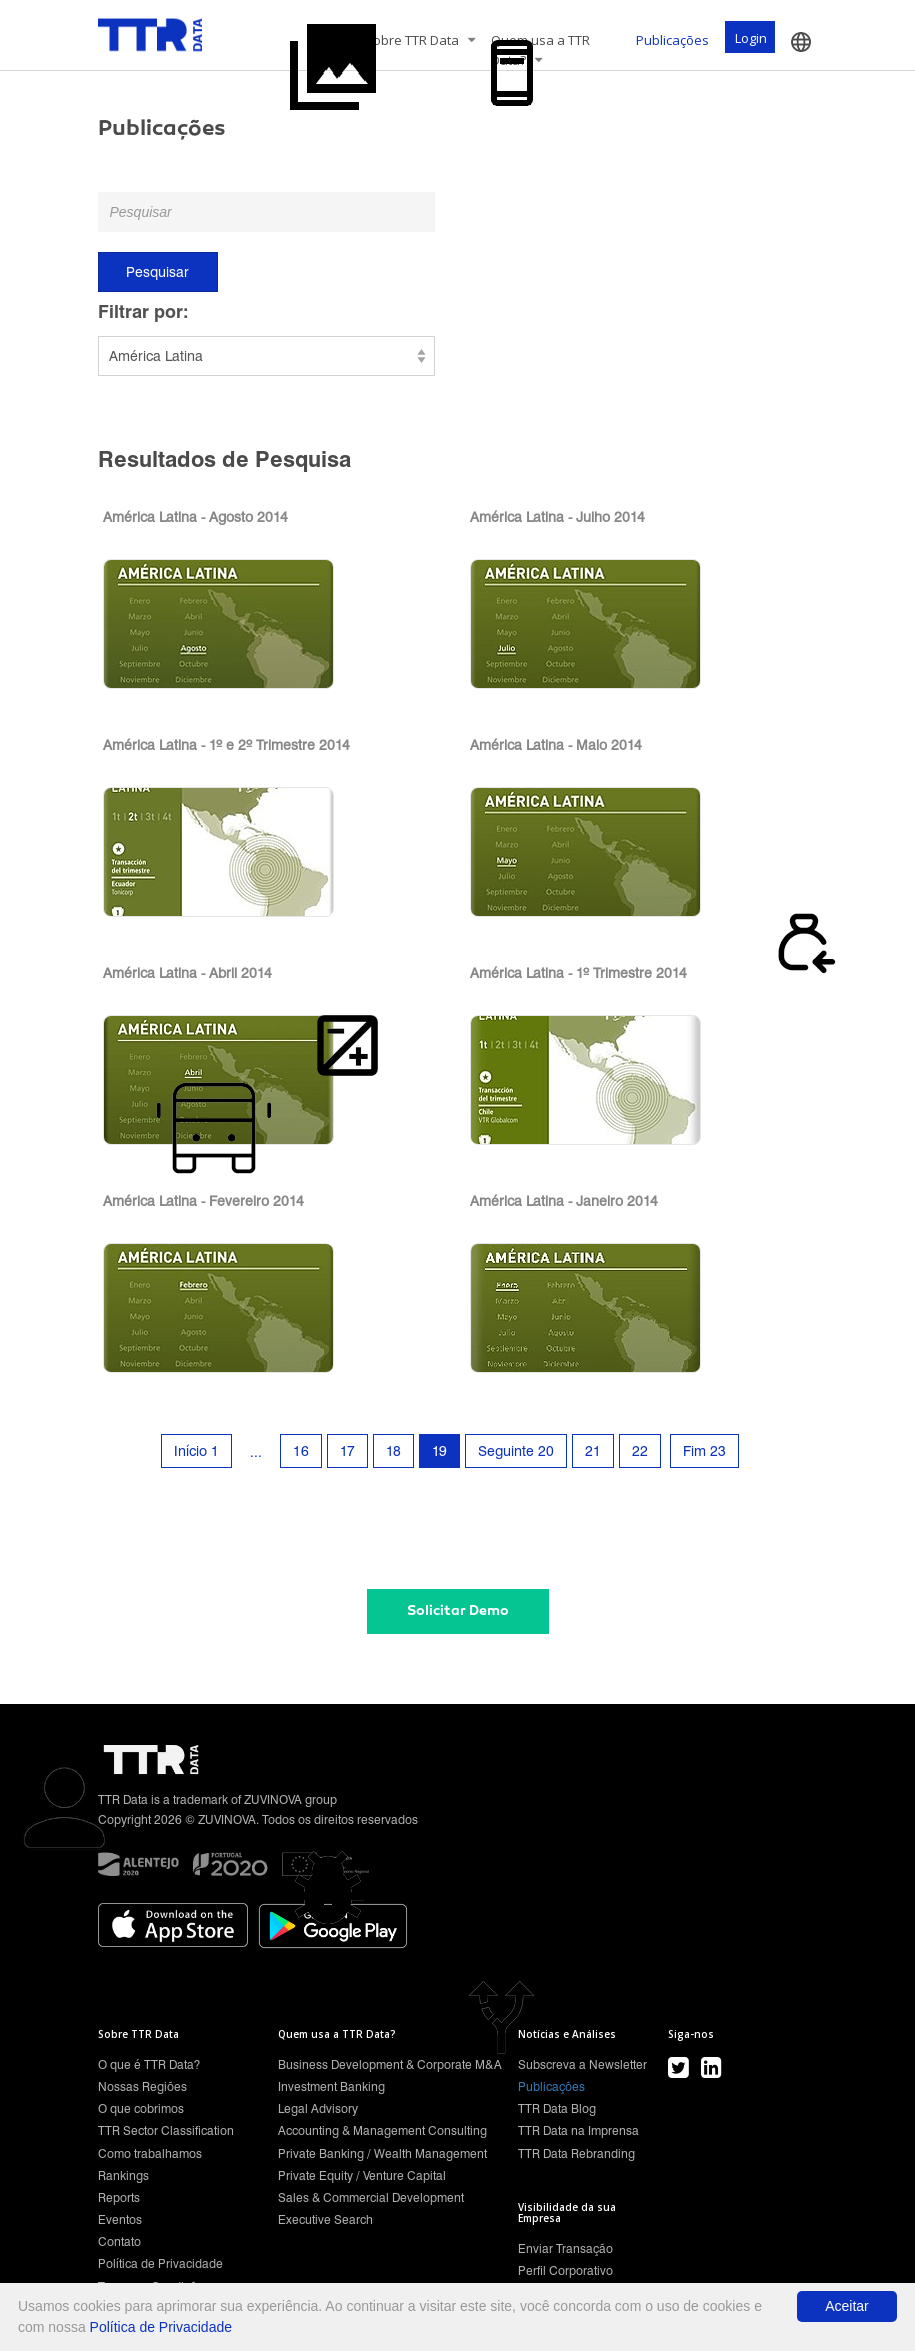 The image size is (915, 2351). I want to click on access your photo library, so click(333, 67).